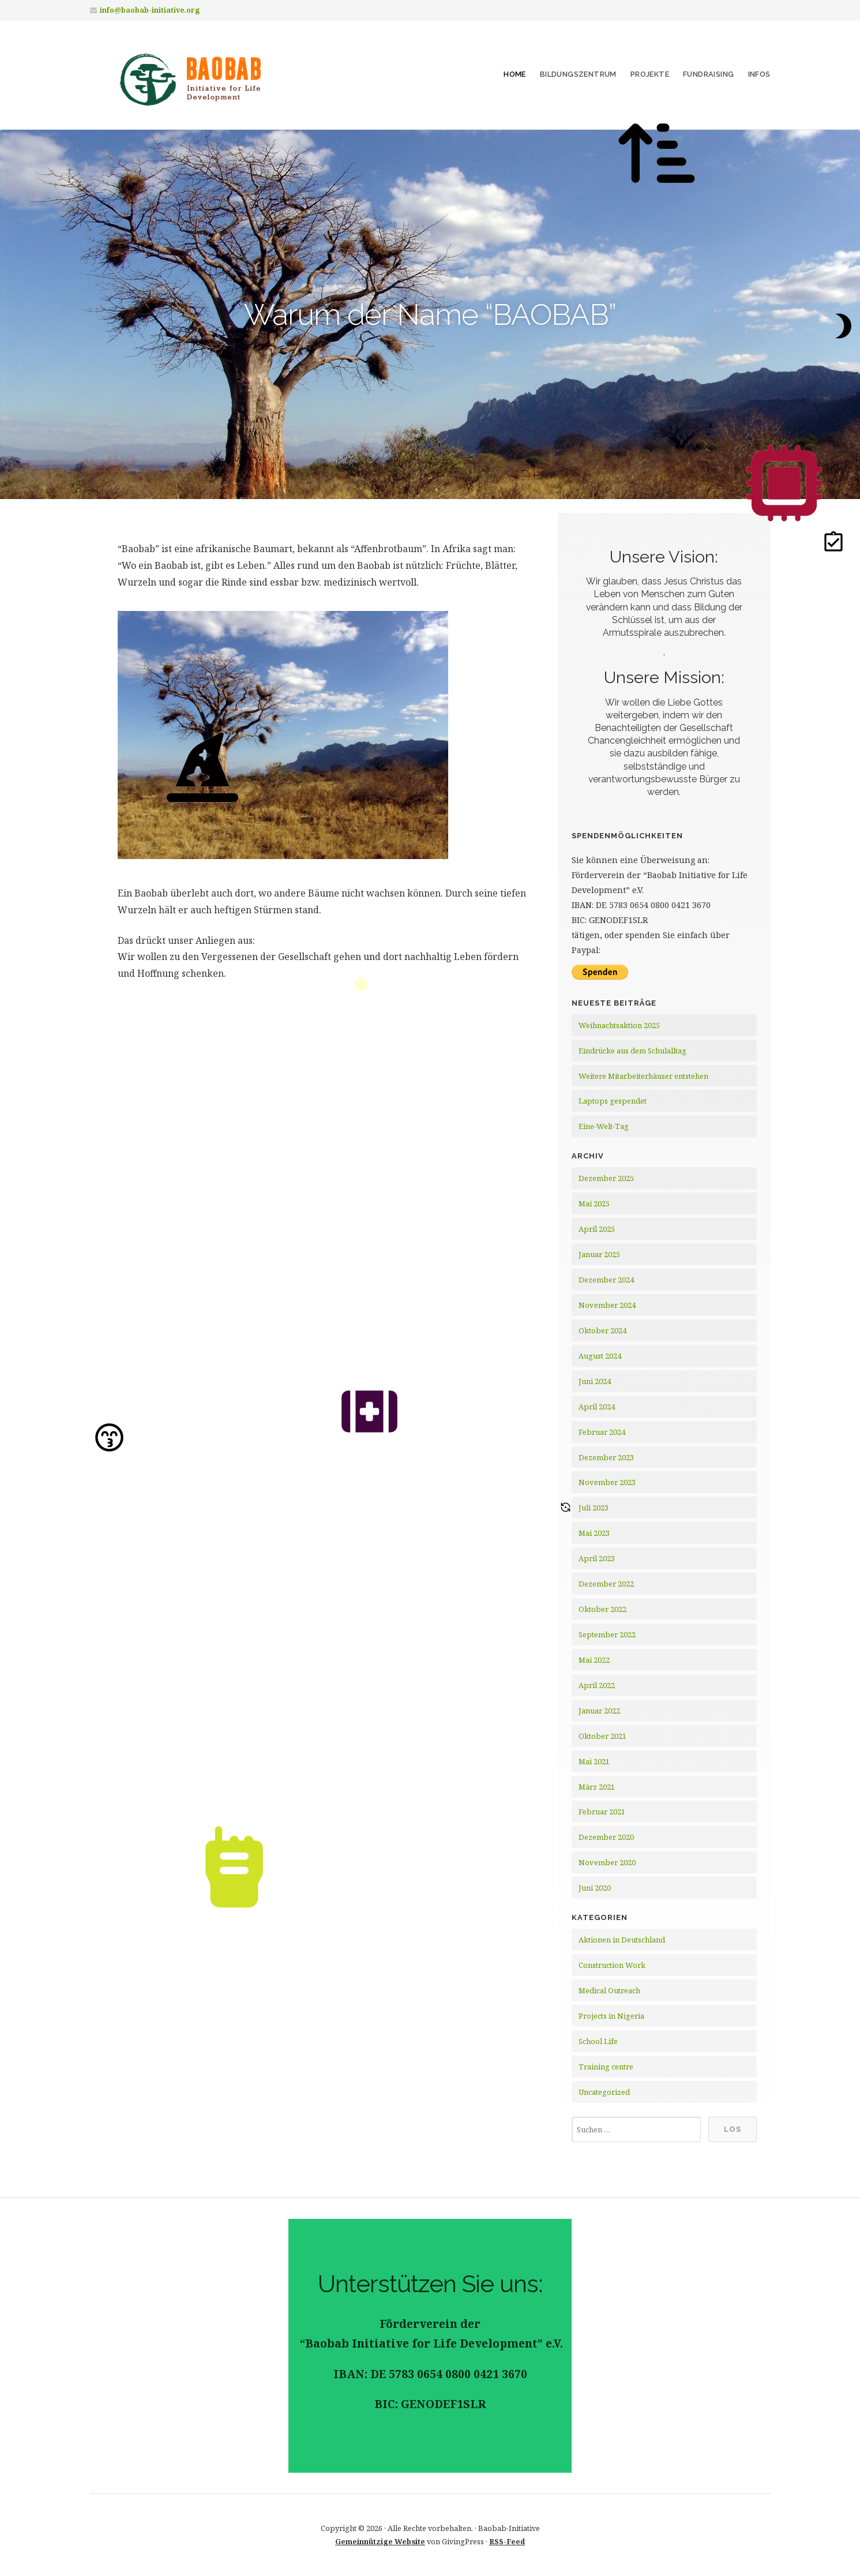 The image size is (860, 2576). What do you see at coordinates (202, 766) in the screenshot?
I see `access wizard or magic-themed features` at bounding box center [202, 766].